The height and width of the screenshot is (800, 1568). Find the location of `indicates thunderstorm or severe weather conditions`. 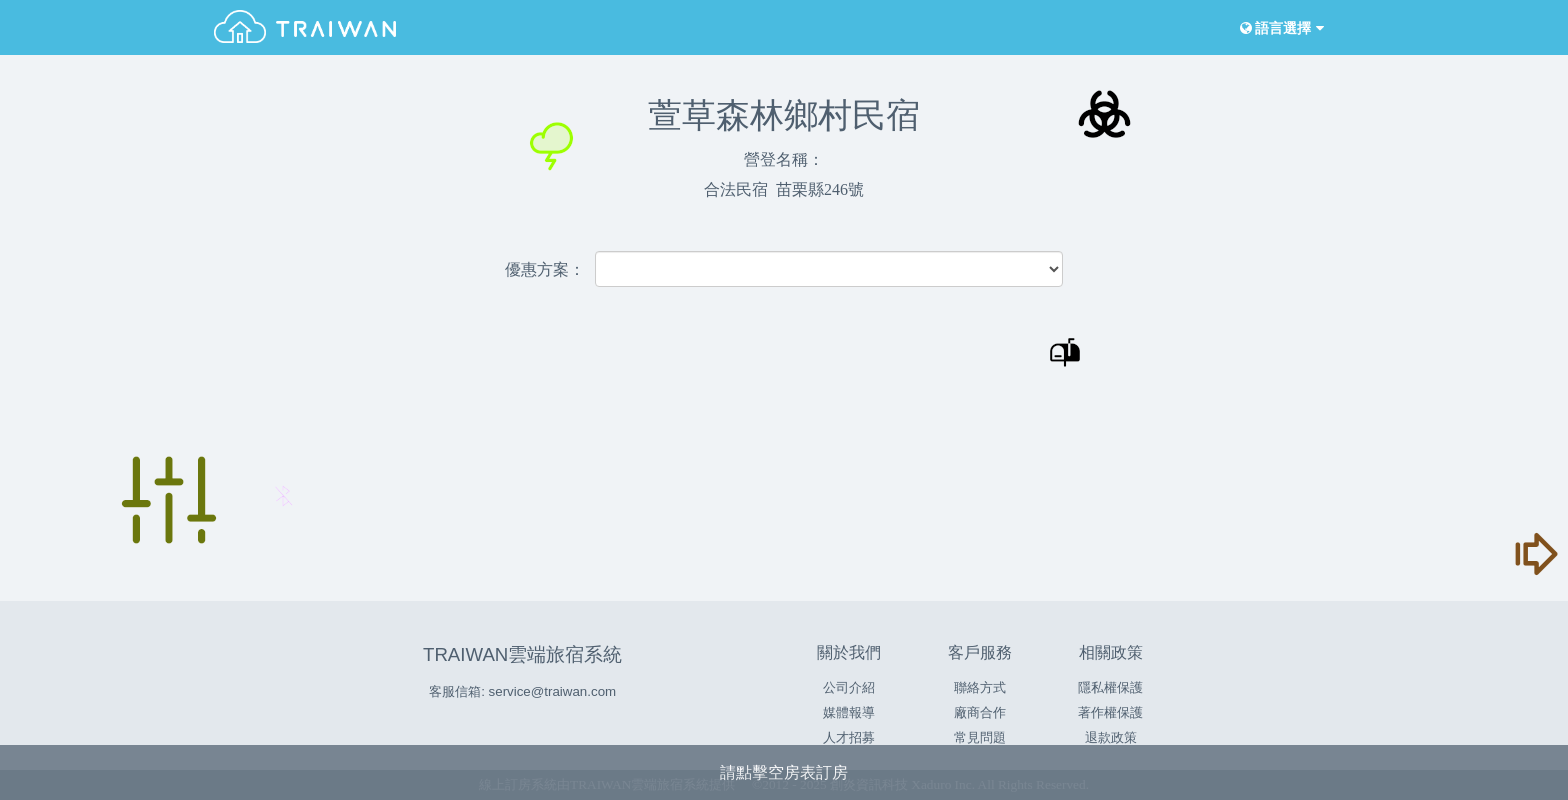

indicates thunderstorm or severe weather conditions is located at coordinates (551, 145).